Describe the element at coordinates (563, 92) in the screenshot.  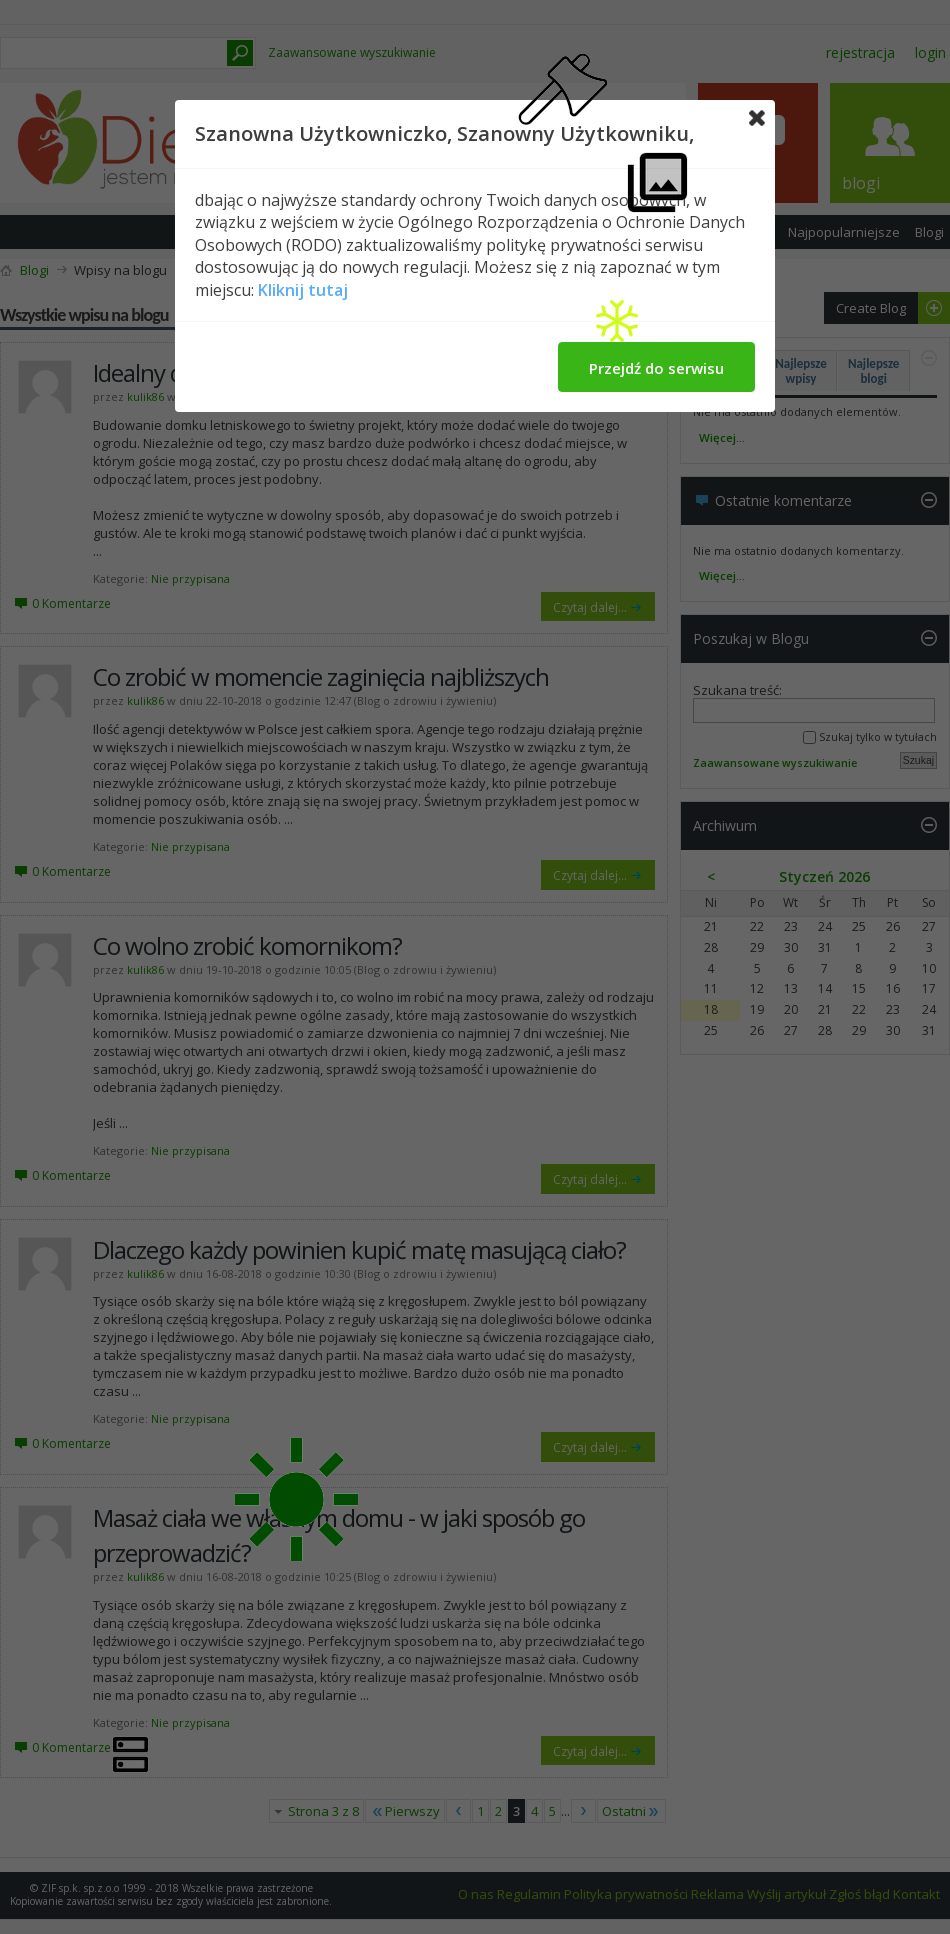
I see `access woodcutting or crafting tools` at that location.